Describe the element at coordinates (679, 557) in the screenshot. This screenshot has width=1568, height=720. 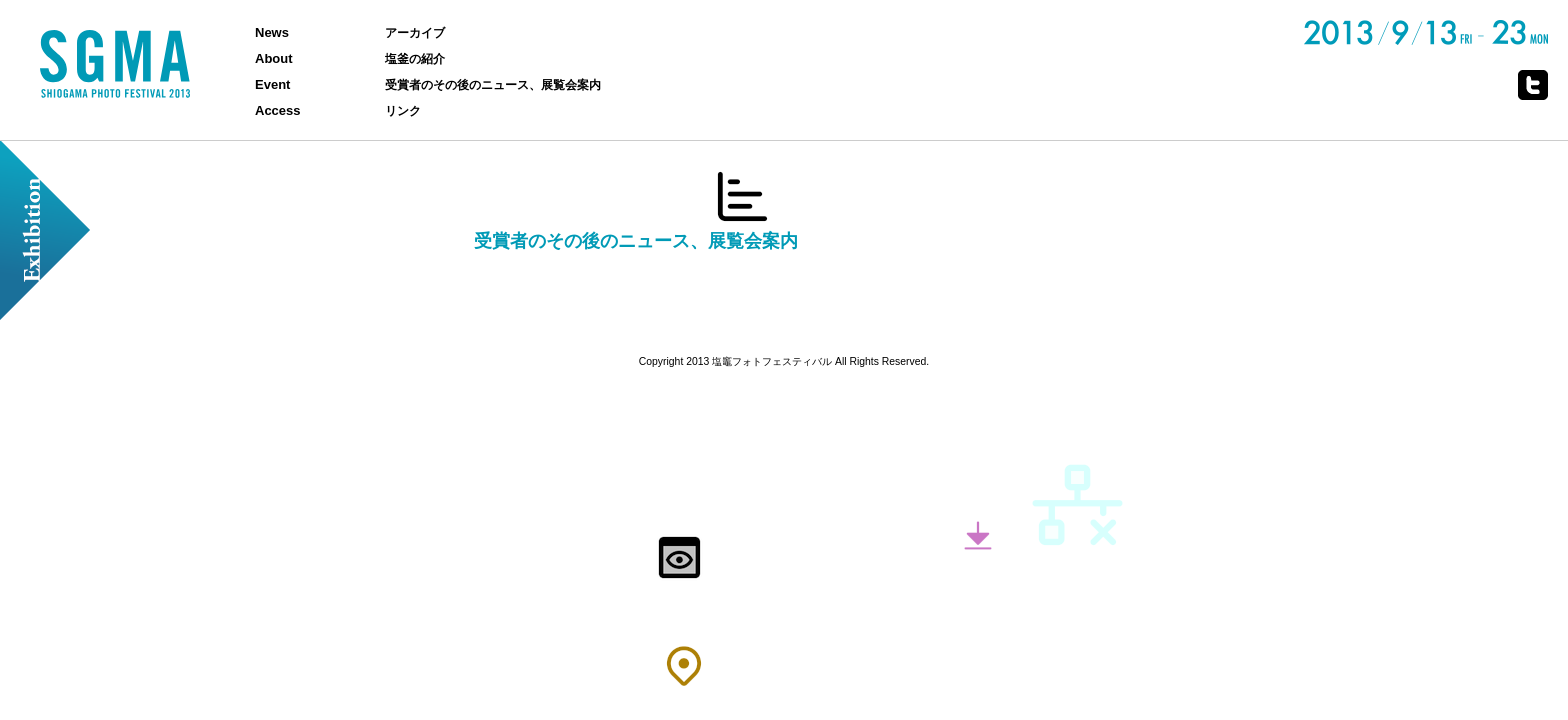
I see `preview content before opening or saving` at that location.